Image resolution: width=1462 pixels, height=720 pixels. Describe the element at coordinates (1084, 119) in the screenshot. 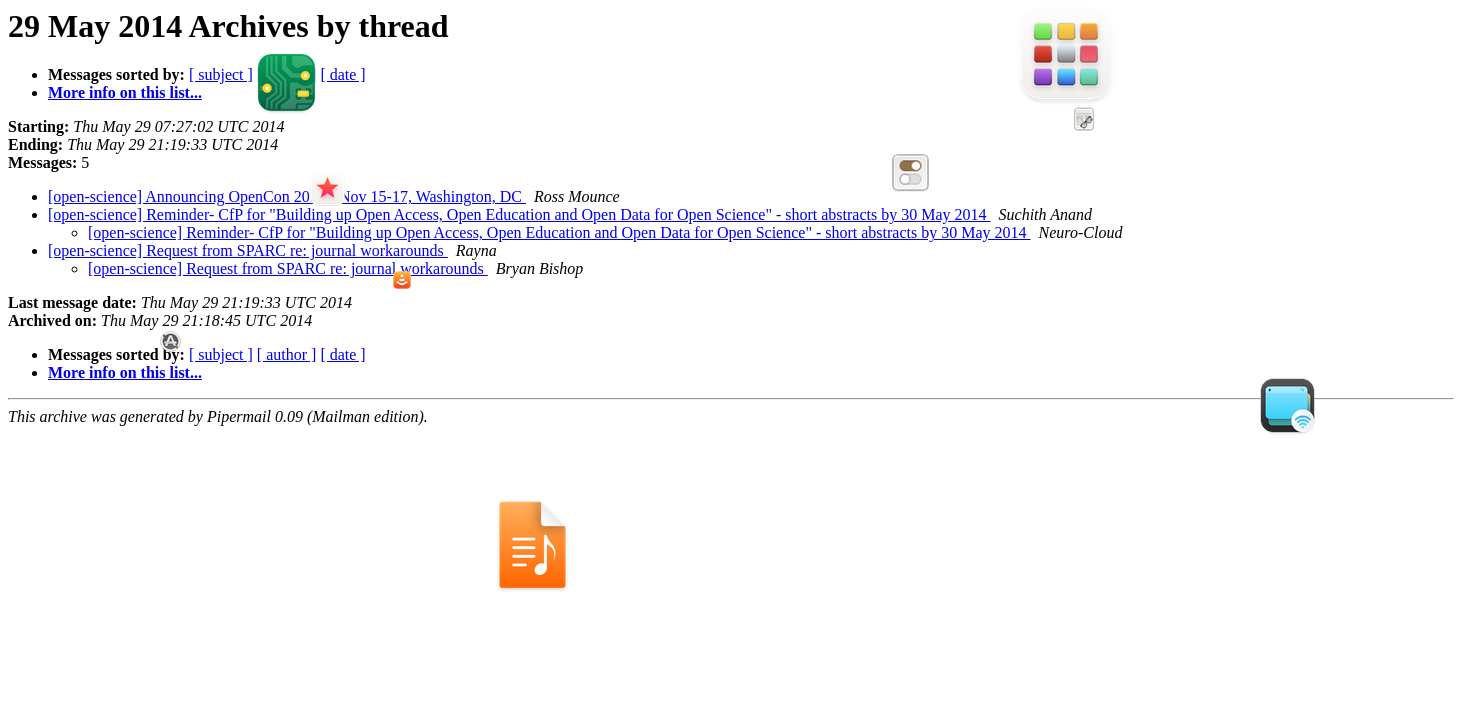

I see `open office or productivity applications` at that location.